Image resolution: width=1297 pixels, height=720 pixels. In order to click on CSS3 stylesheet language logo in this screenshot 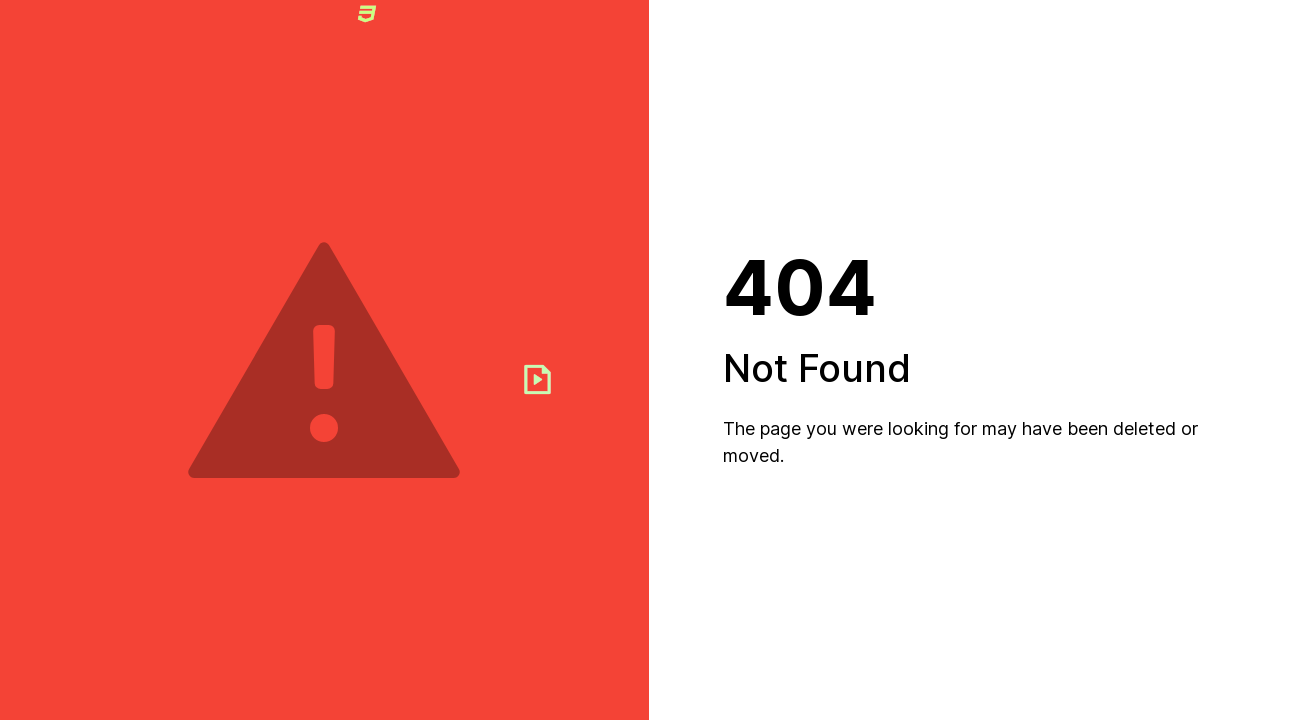, I will do `click(367, 14)`.